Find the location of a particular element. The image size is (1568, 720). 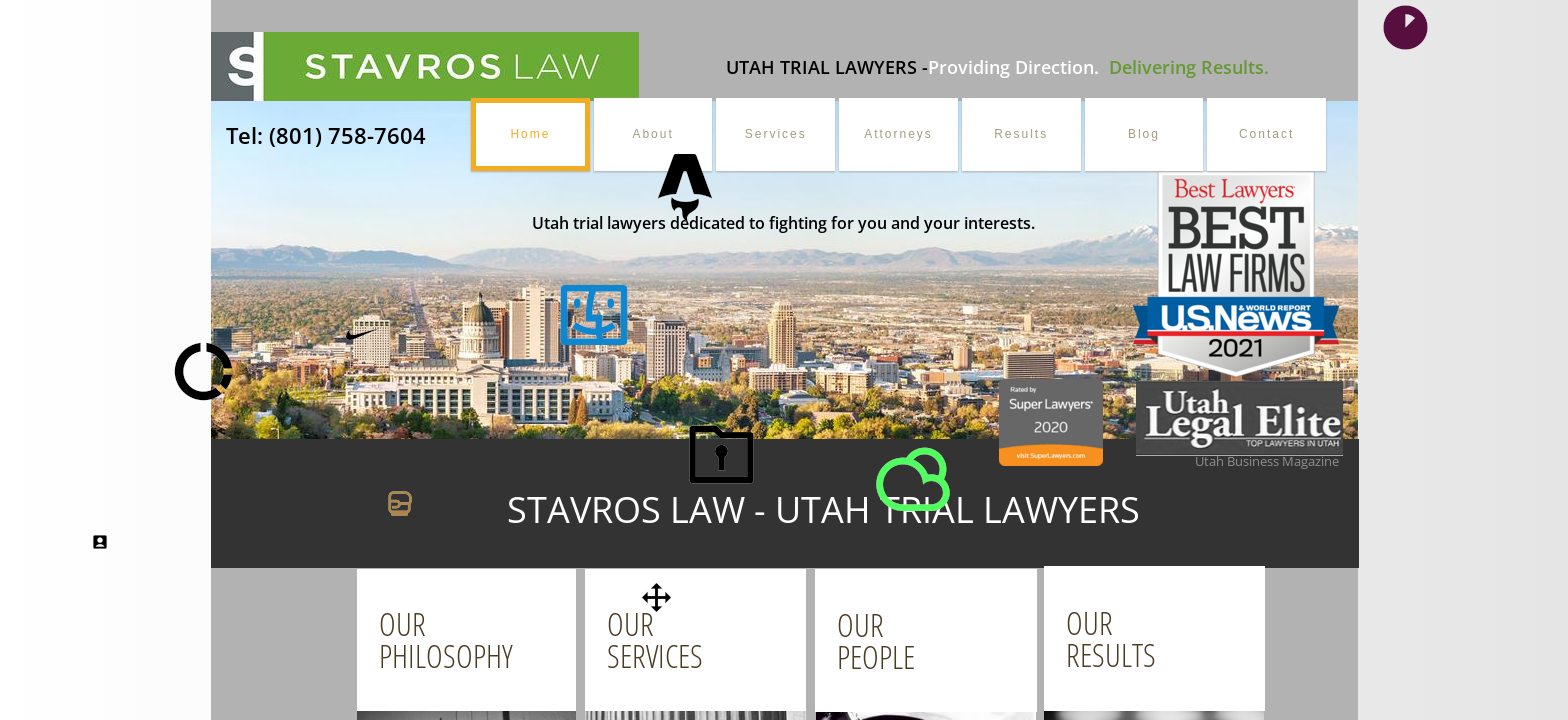

open Finder to browse files is located at coordinates (594, 315).